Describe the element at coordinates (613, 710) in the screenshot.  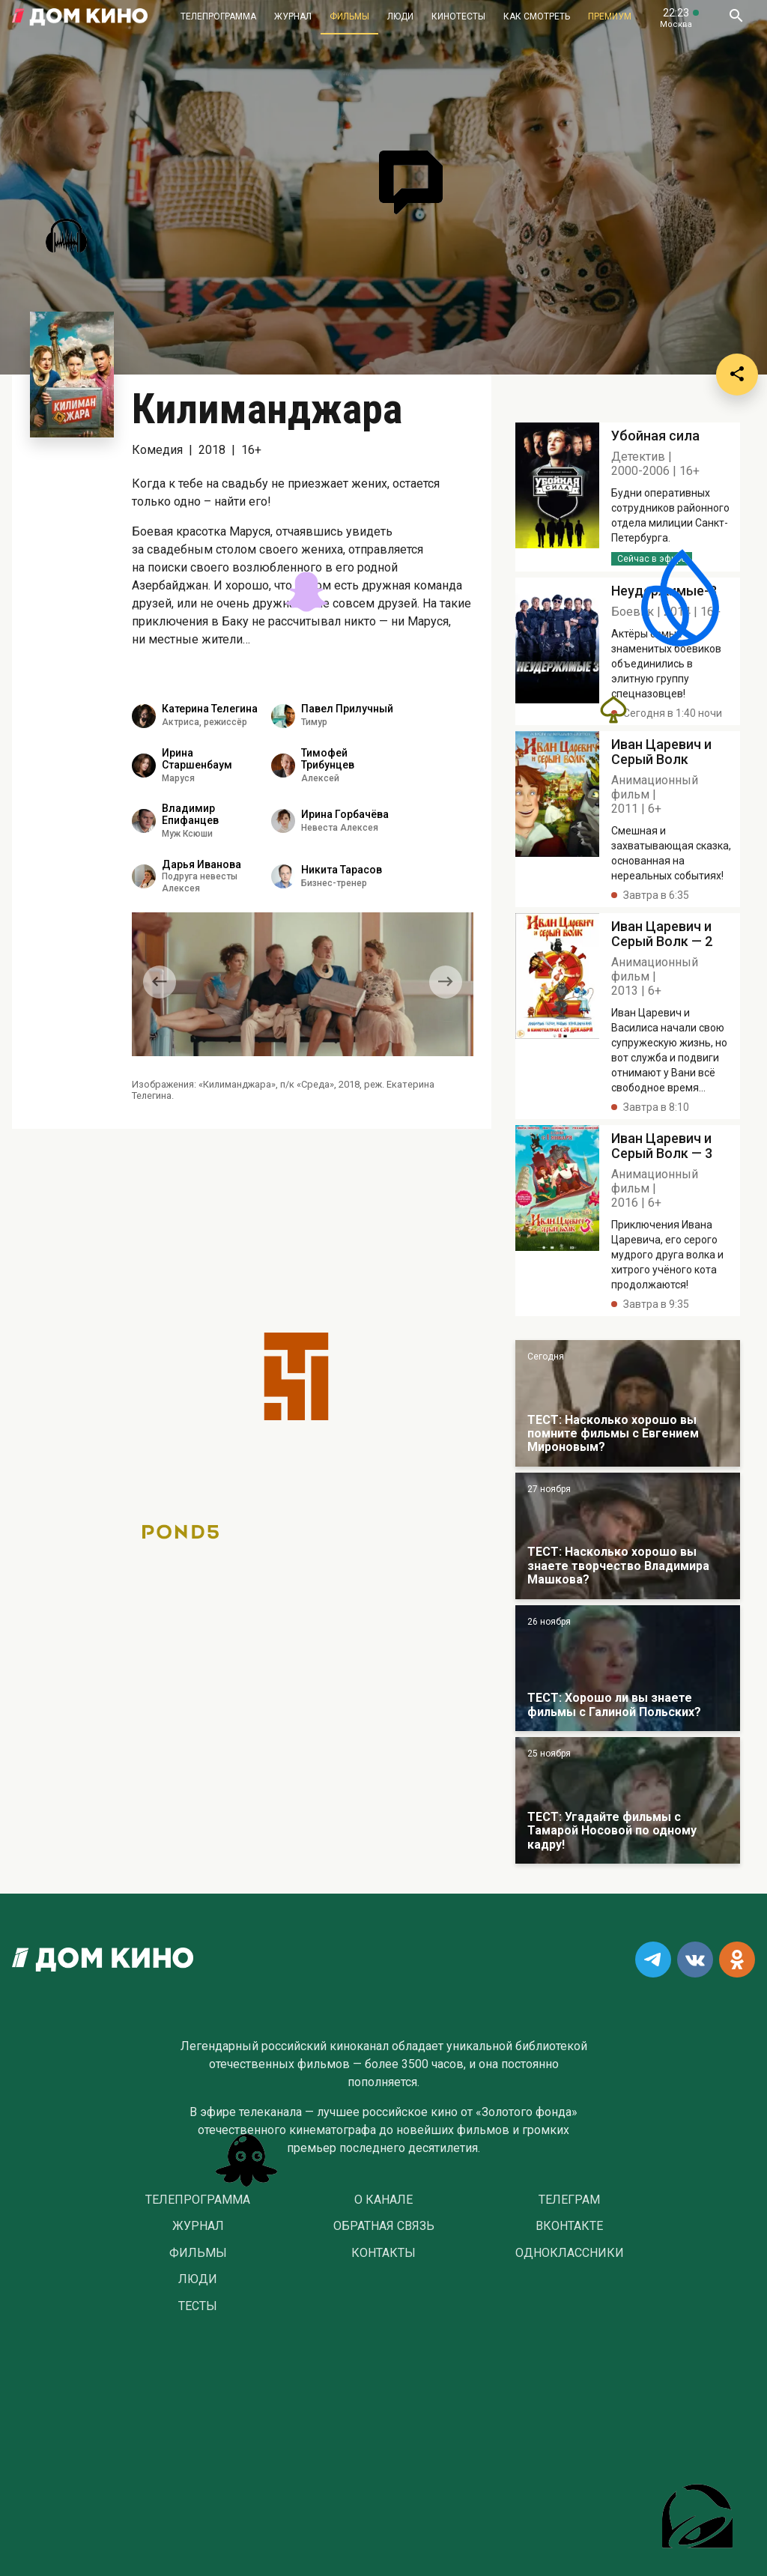
I see `spade suit symbol for card games` at that location.